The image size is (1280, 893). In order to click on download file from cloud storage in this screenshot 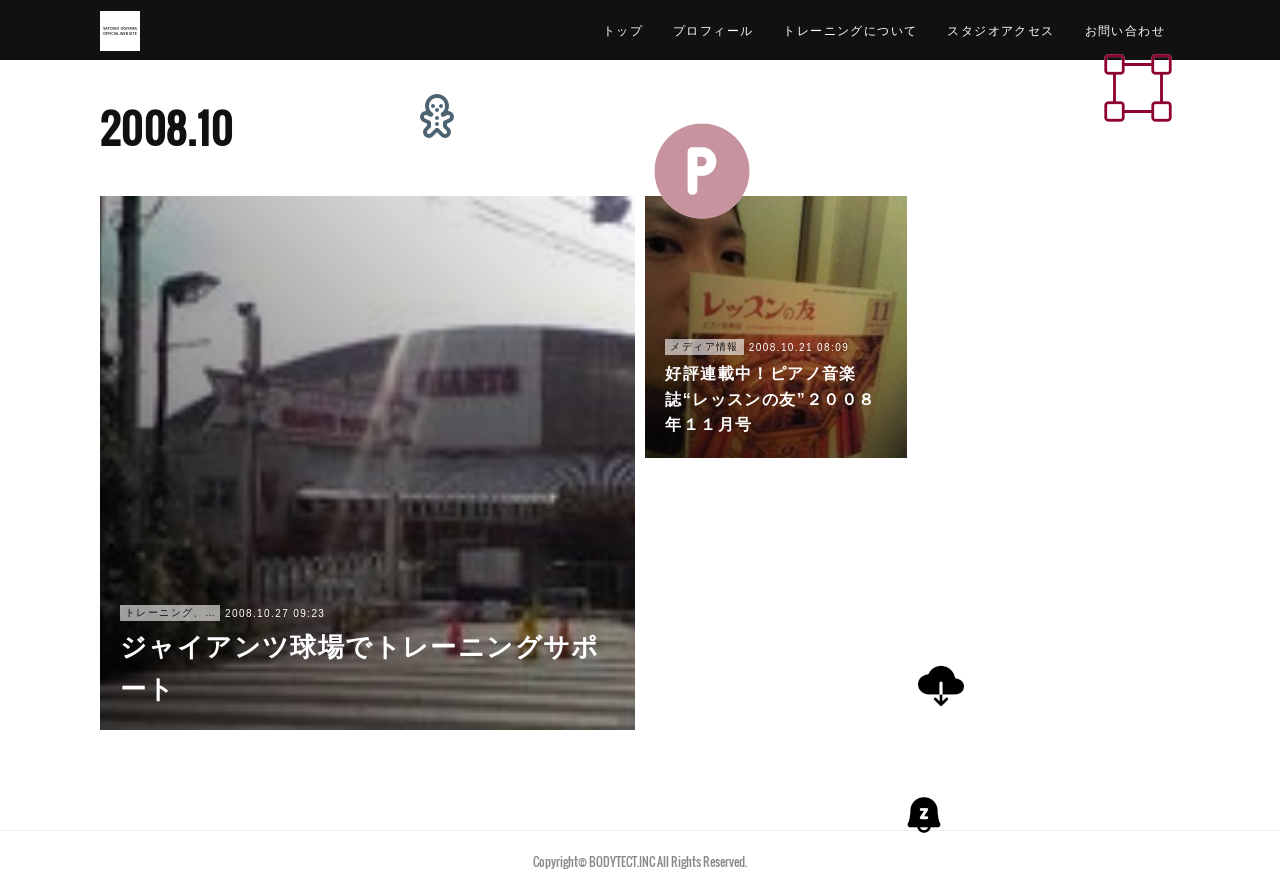, I will do `click(941, 686)`.